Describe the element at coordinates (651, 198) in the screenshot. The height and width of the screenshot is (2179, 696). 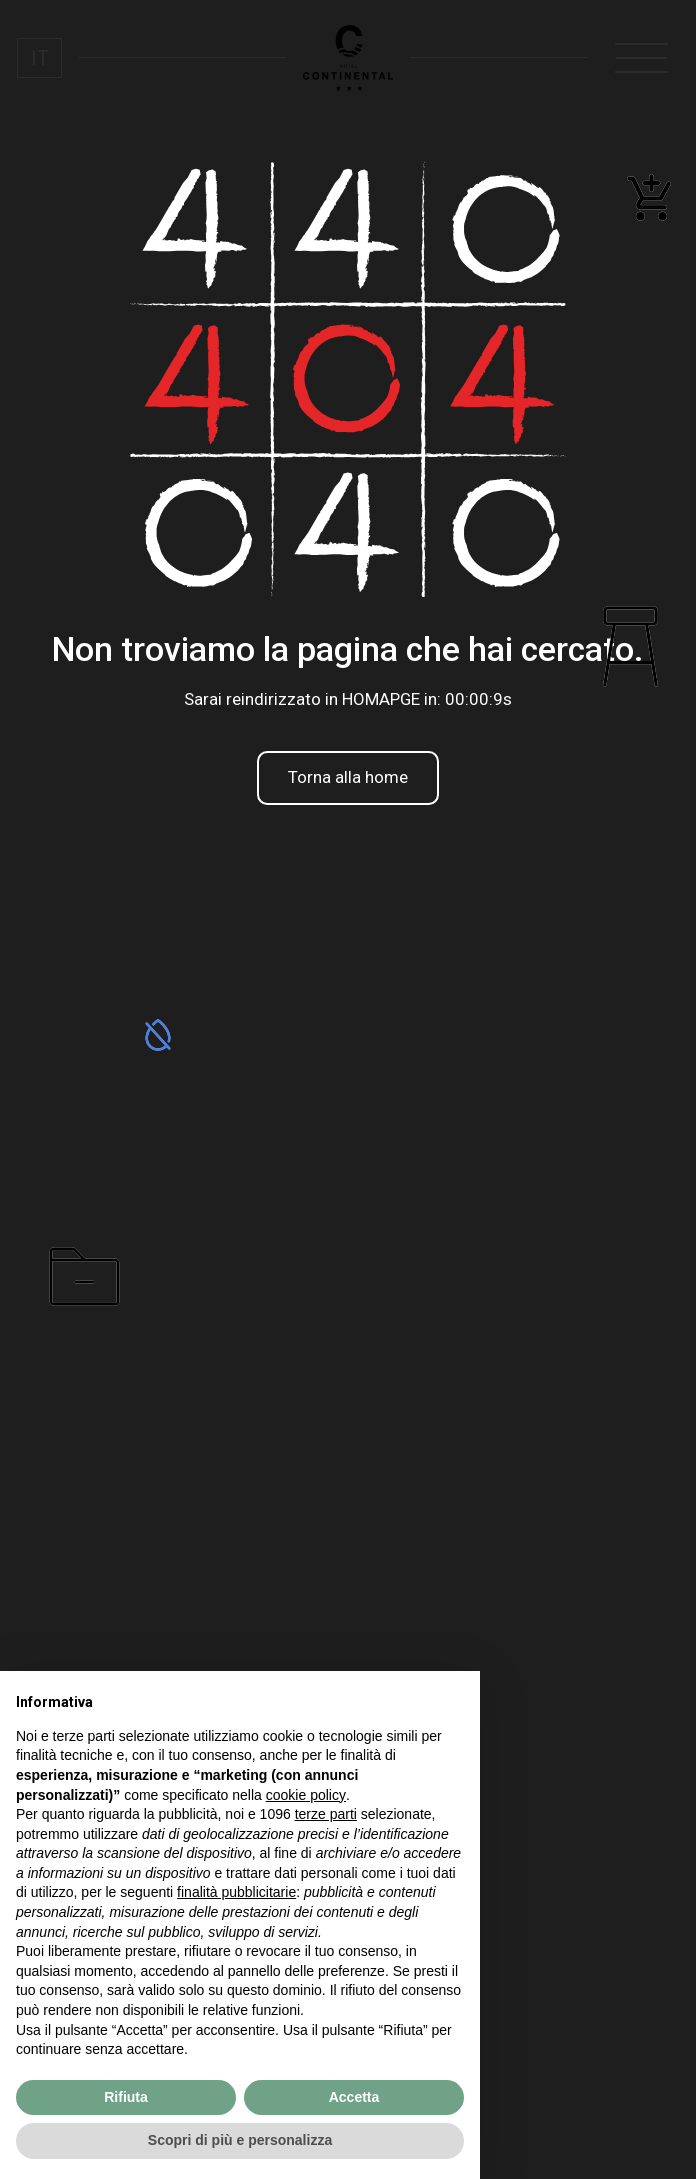
I see `add item to shopping cart` at that location.